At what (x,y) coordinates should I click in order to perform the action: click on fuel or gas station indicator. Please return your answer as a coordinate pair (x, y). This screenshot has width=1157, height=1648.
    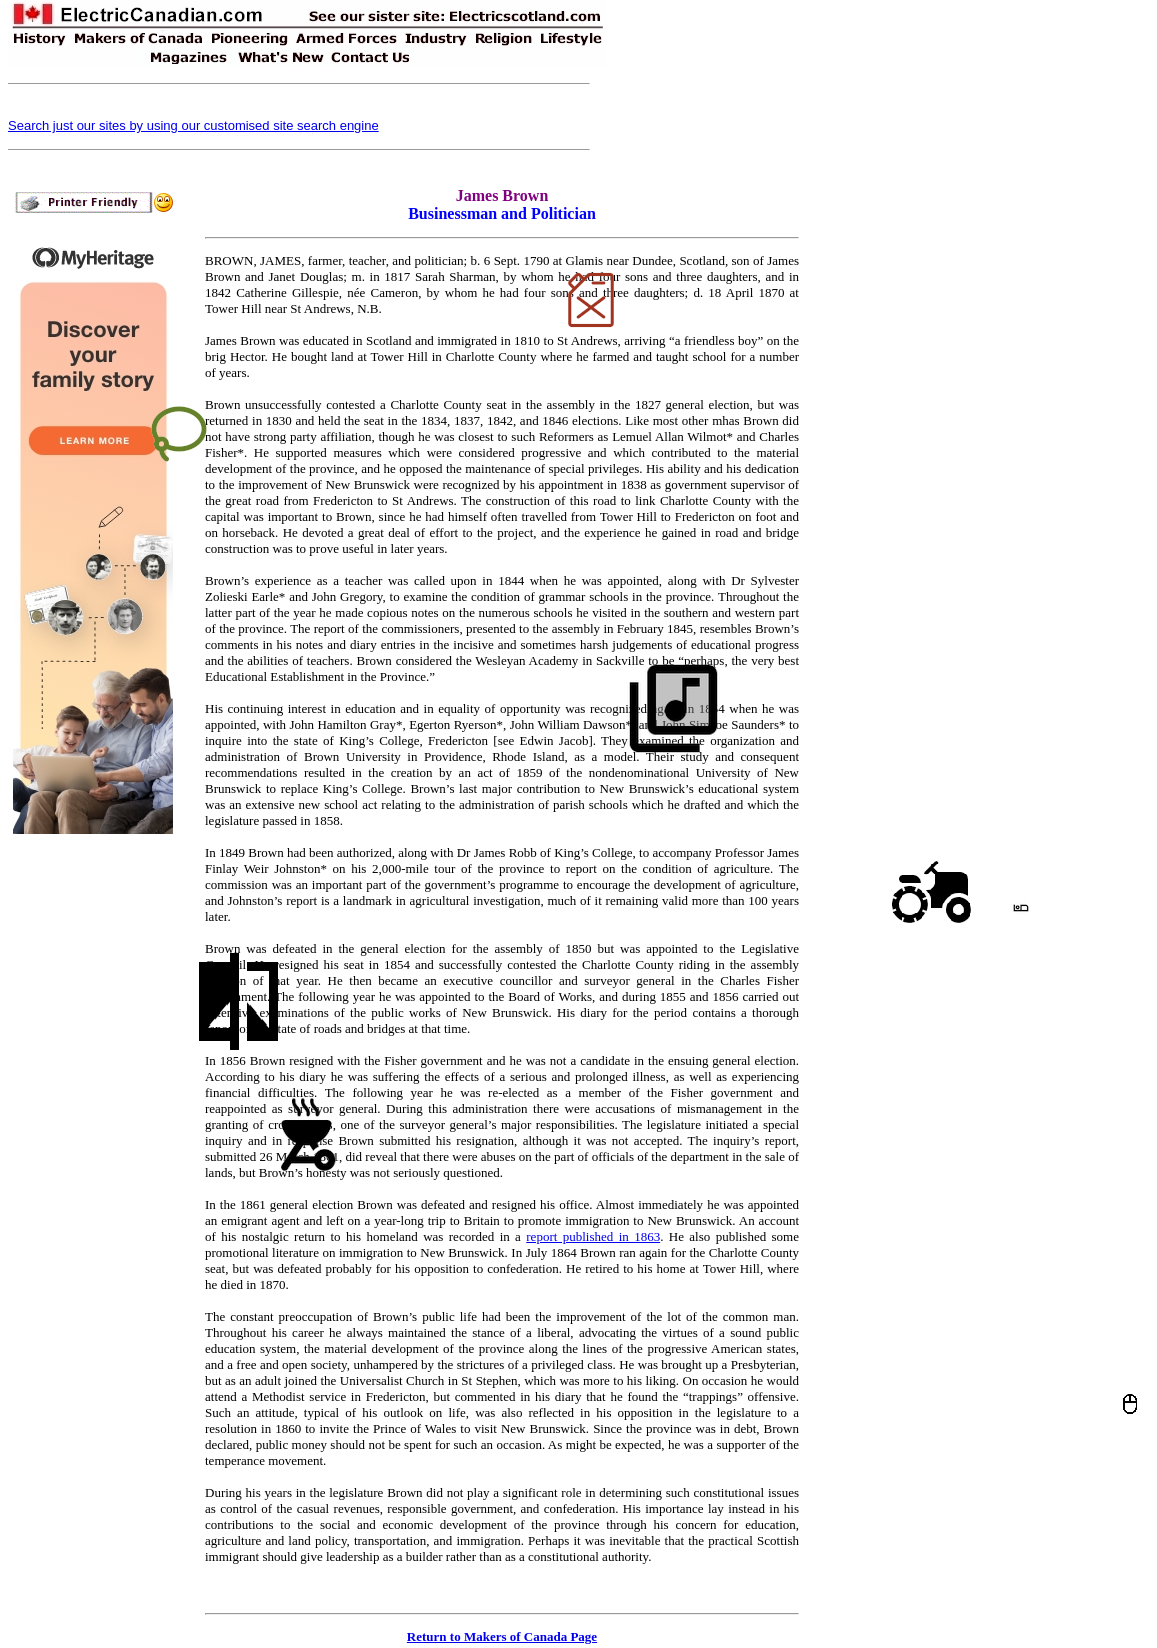
    Looking at the image, I should click on (591, 300).